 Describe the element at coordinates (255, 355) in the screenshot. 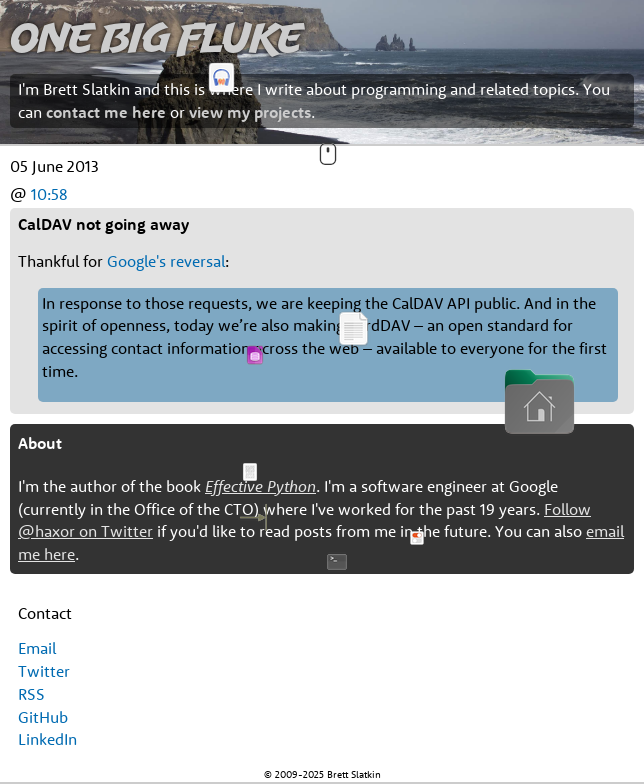

I see `open LibreOffice Base database application` at that location.